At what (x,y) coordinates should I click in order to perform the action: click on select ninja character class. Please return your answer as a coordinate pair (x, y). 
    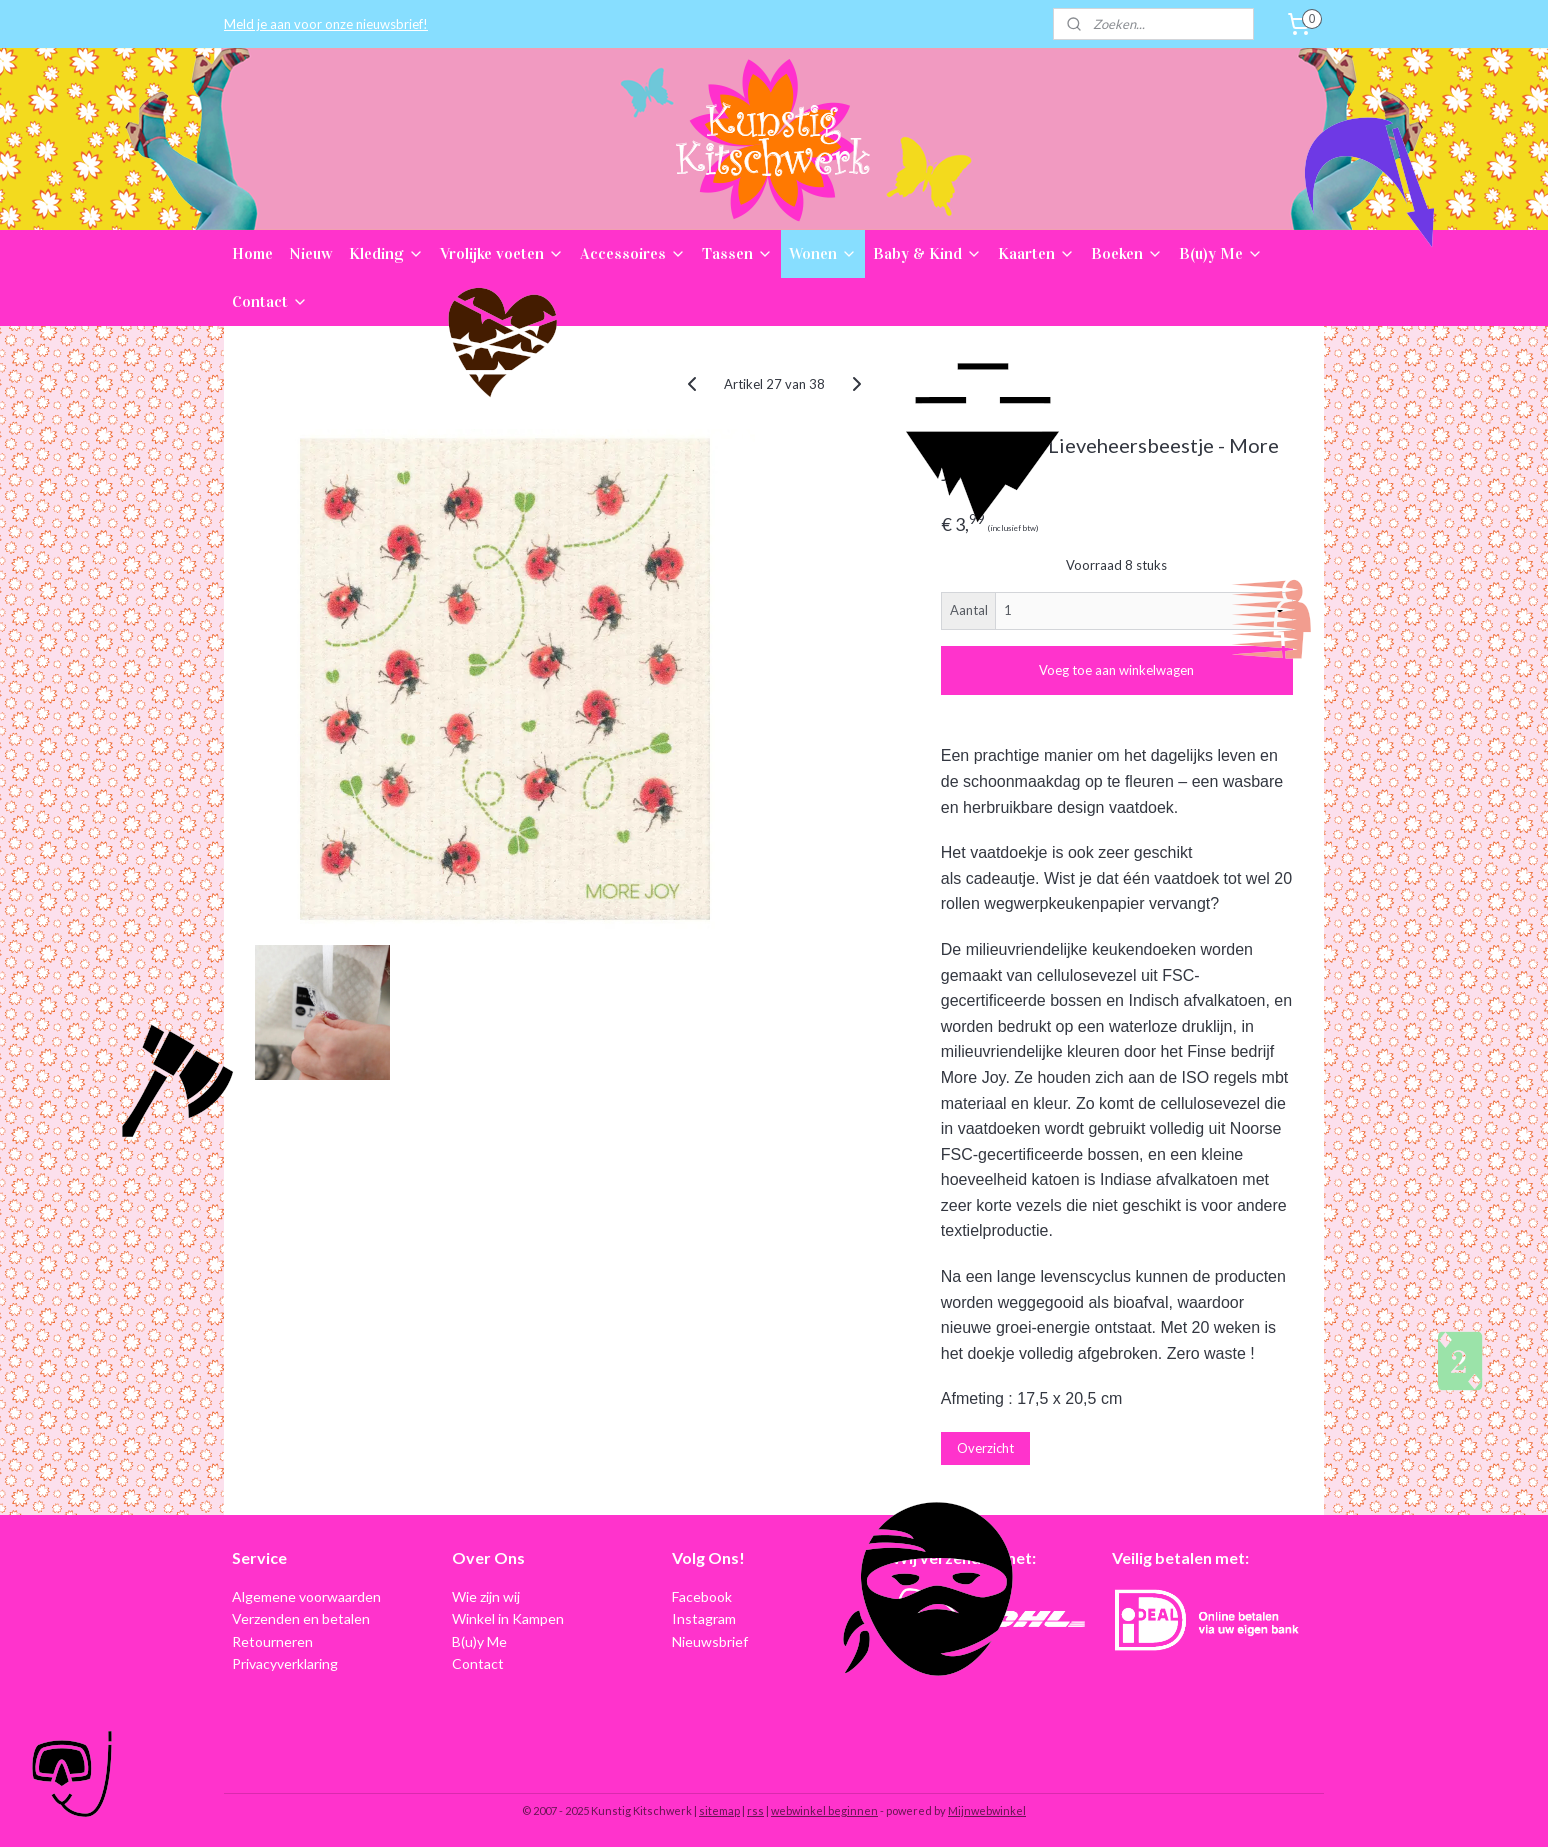
    Looking at the image, I should click on (928, 1589).